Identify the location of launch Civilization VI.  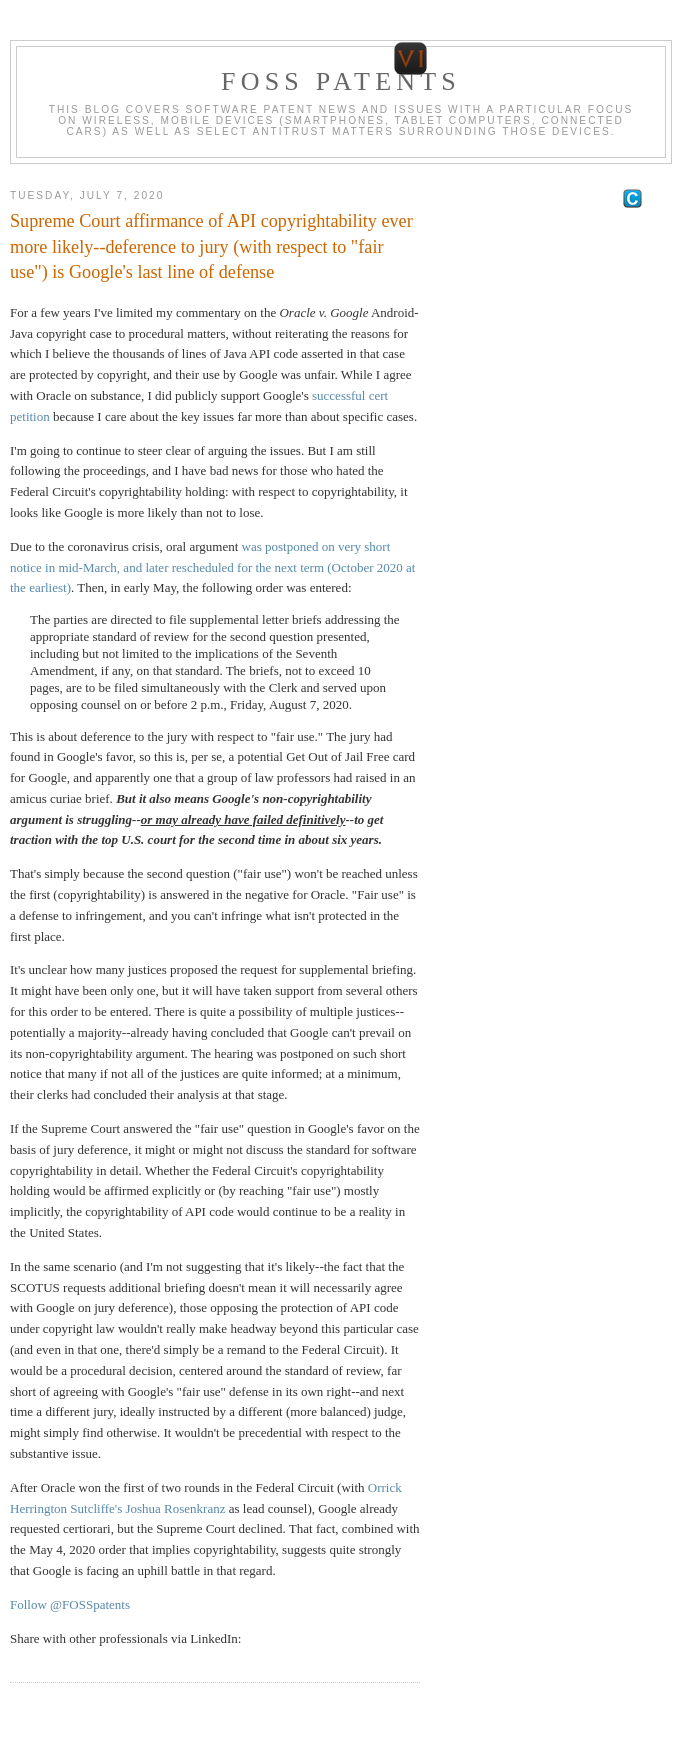
(410, 58).